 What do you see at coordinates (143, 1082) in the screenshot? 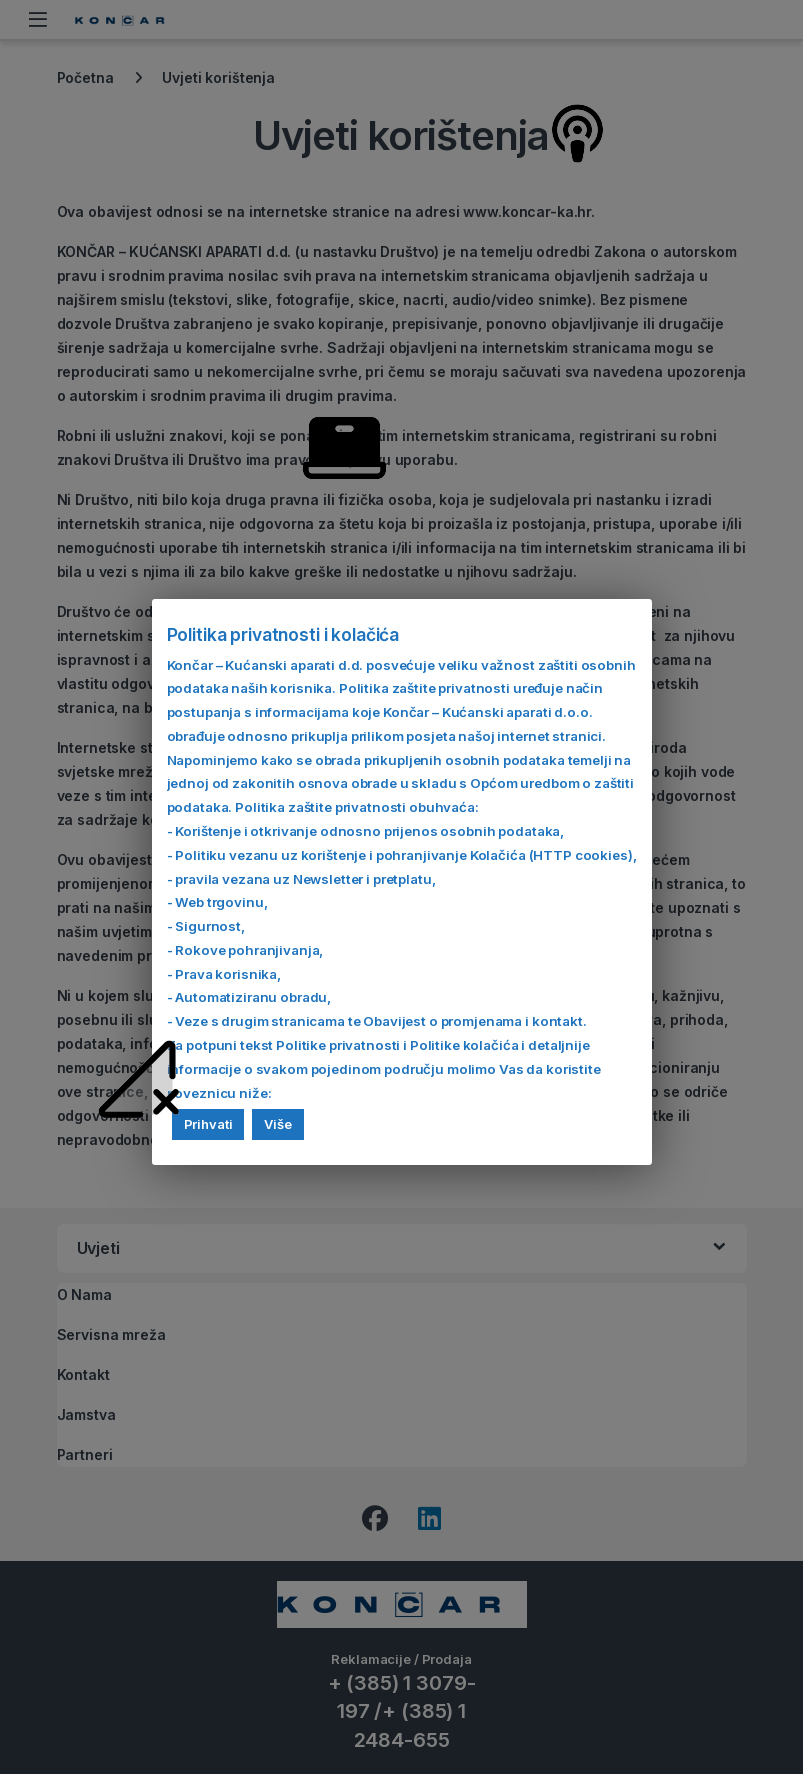
I see `no cellular signal available` at bounding box center [143, 1082].